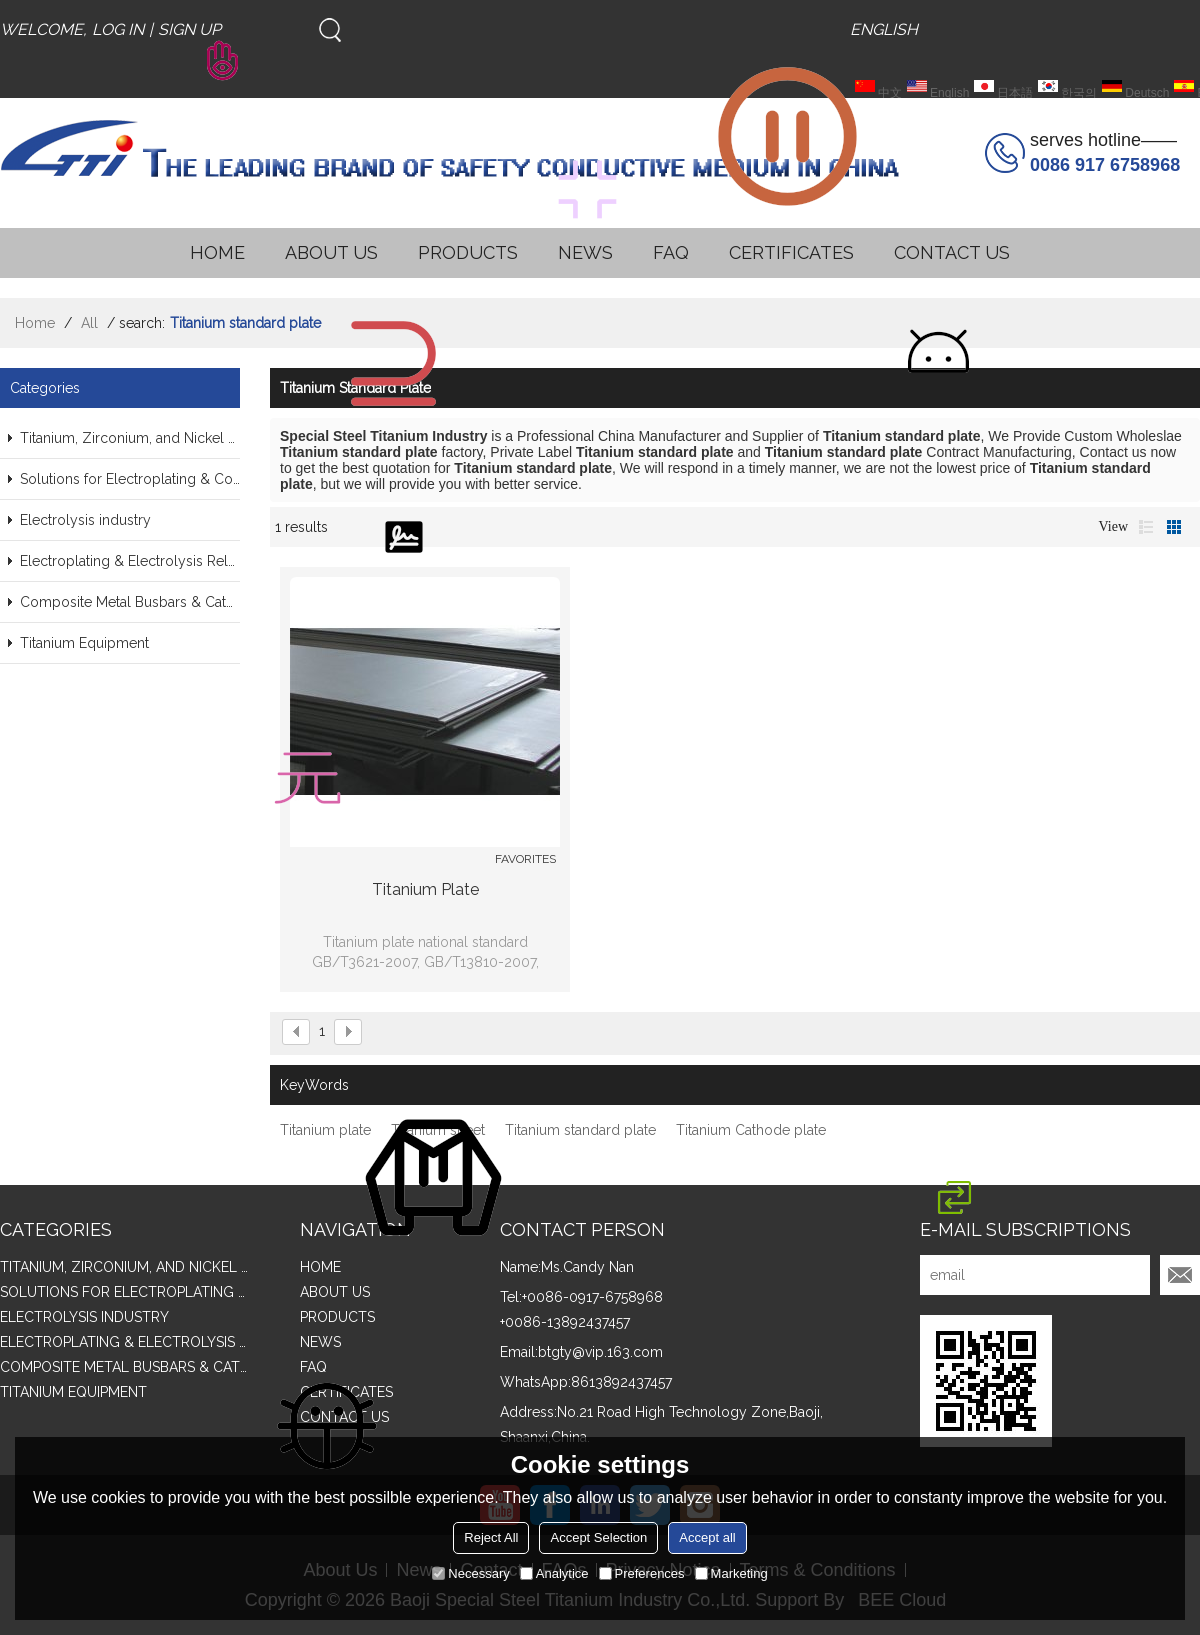 The image size is (1200, 1635). Describe the element at coordinates (404, 537) in the screenshot. I see `add your signature to a document` at that location.